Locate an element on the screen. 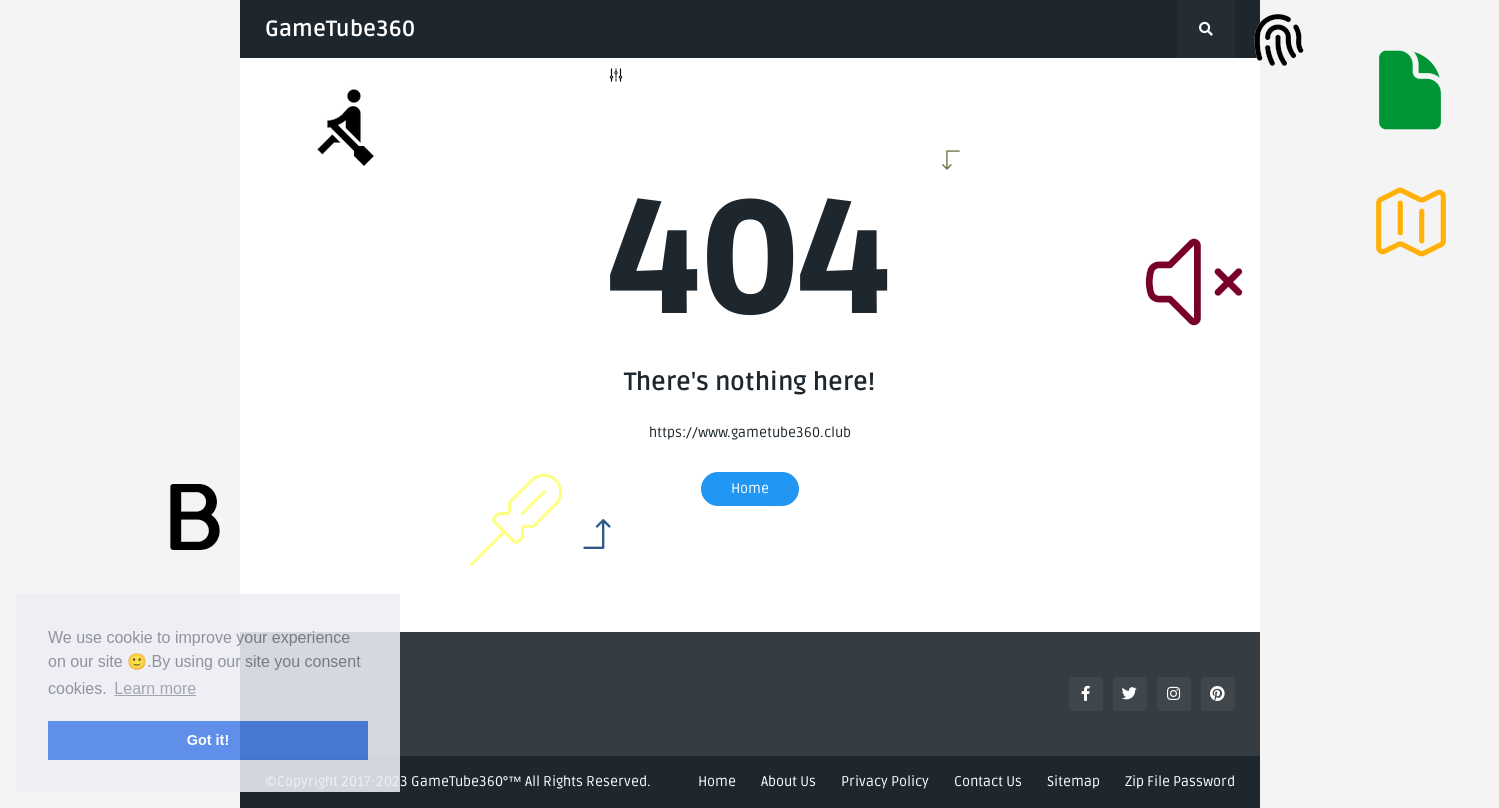 The image size is (1499, 808). navigate back and down in a menu hierarchy is located at coordinates (951, 160).